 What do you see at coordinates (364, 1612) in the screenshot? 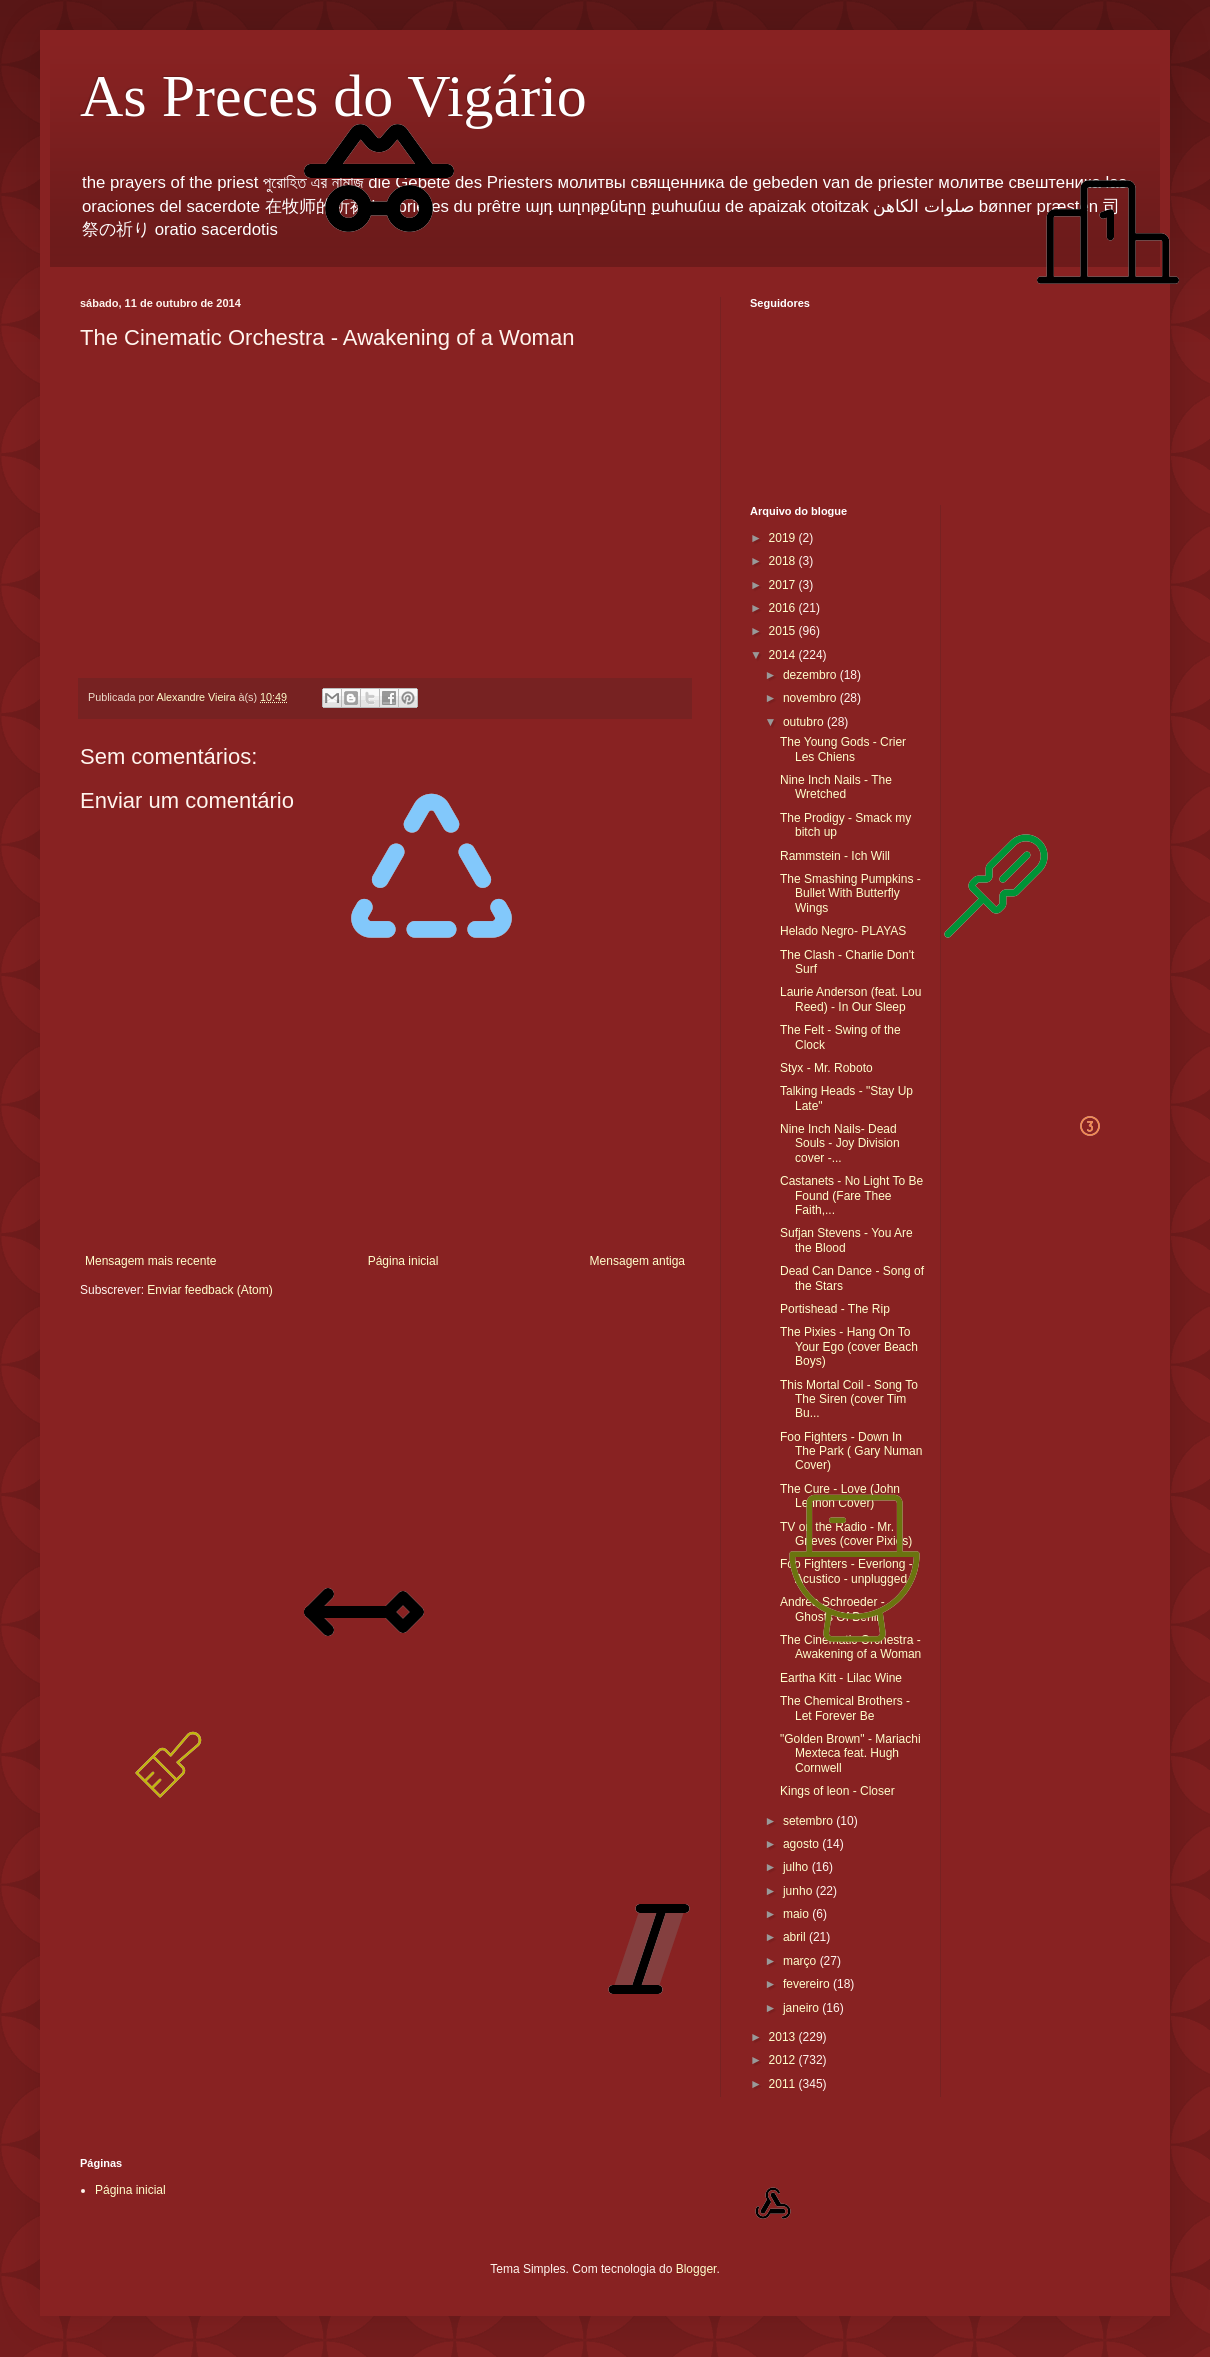
I see `navigate back to previous step` at bounding box center [364, 1612].